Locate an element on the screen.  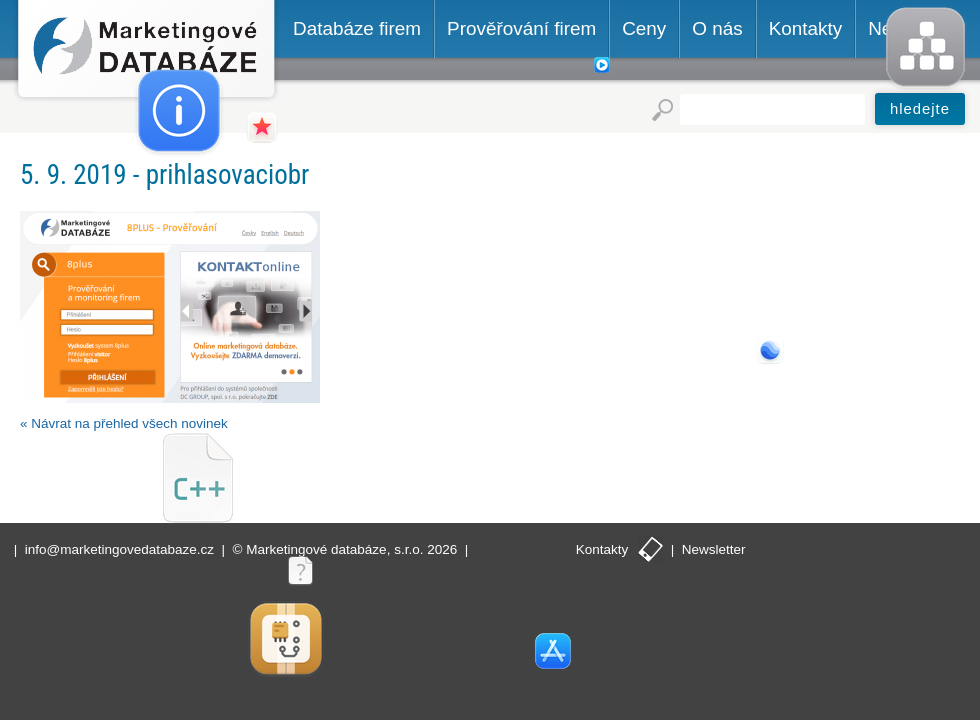
a C++ source code file is located at coordinates (198, 478).